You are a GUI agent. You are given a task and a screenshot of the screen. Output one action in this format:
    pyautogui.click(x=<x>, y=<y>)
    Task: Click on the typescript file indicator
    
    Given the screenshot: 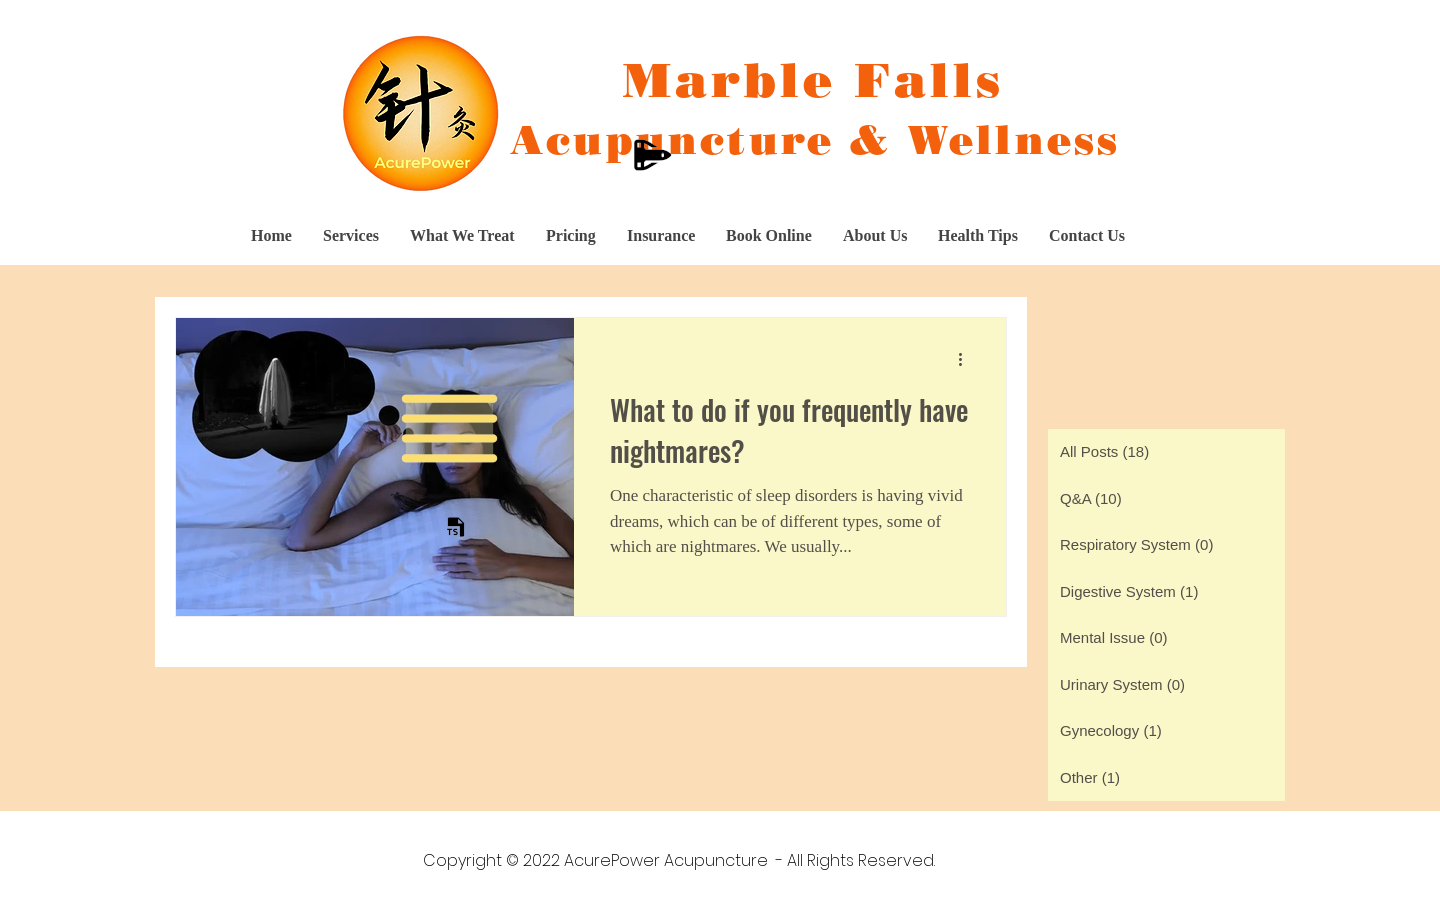 What is the action you would take?
    pyautogui.click(x=456, y=527)
    